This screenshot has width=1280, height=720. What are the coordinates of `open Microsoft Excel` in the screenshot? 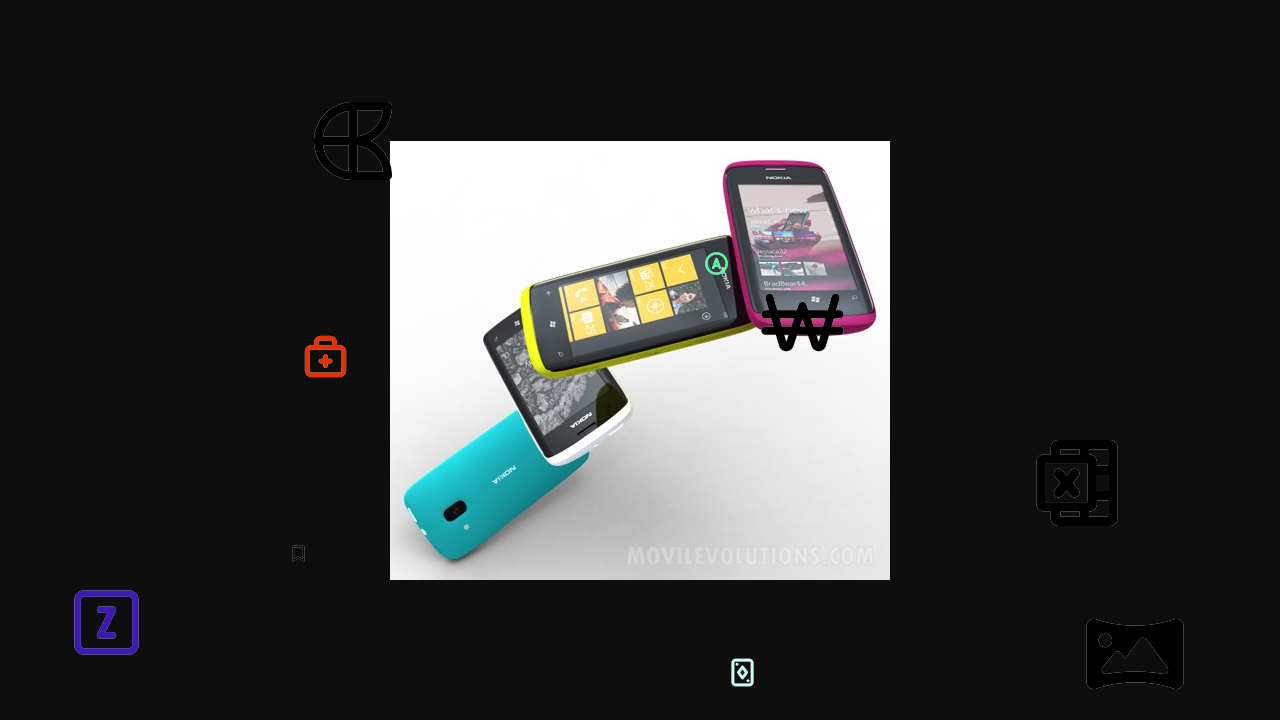 It's located at (1081, 483).